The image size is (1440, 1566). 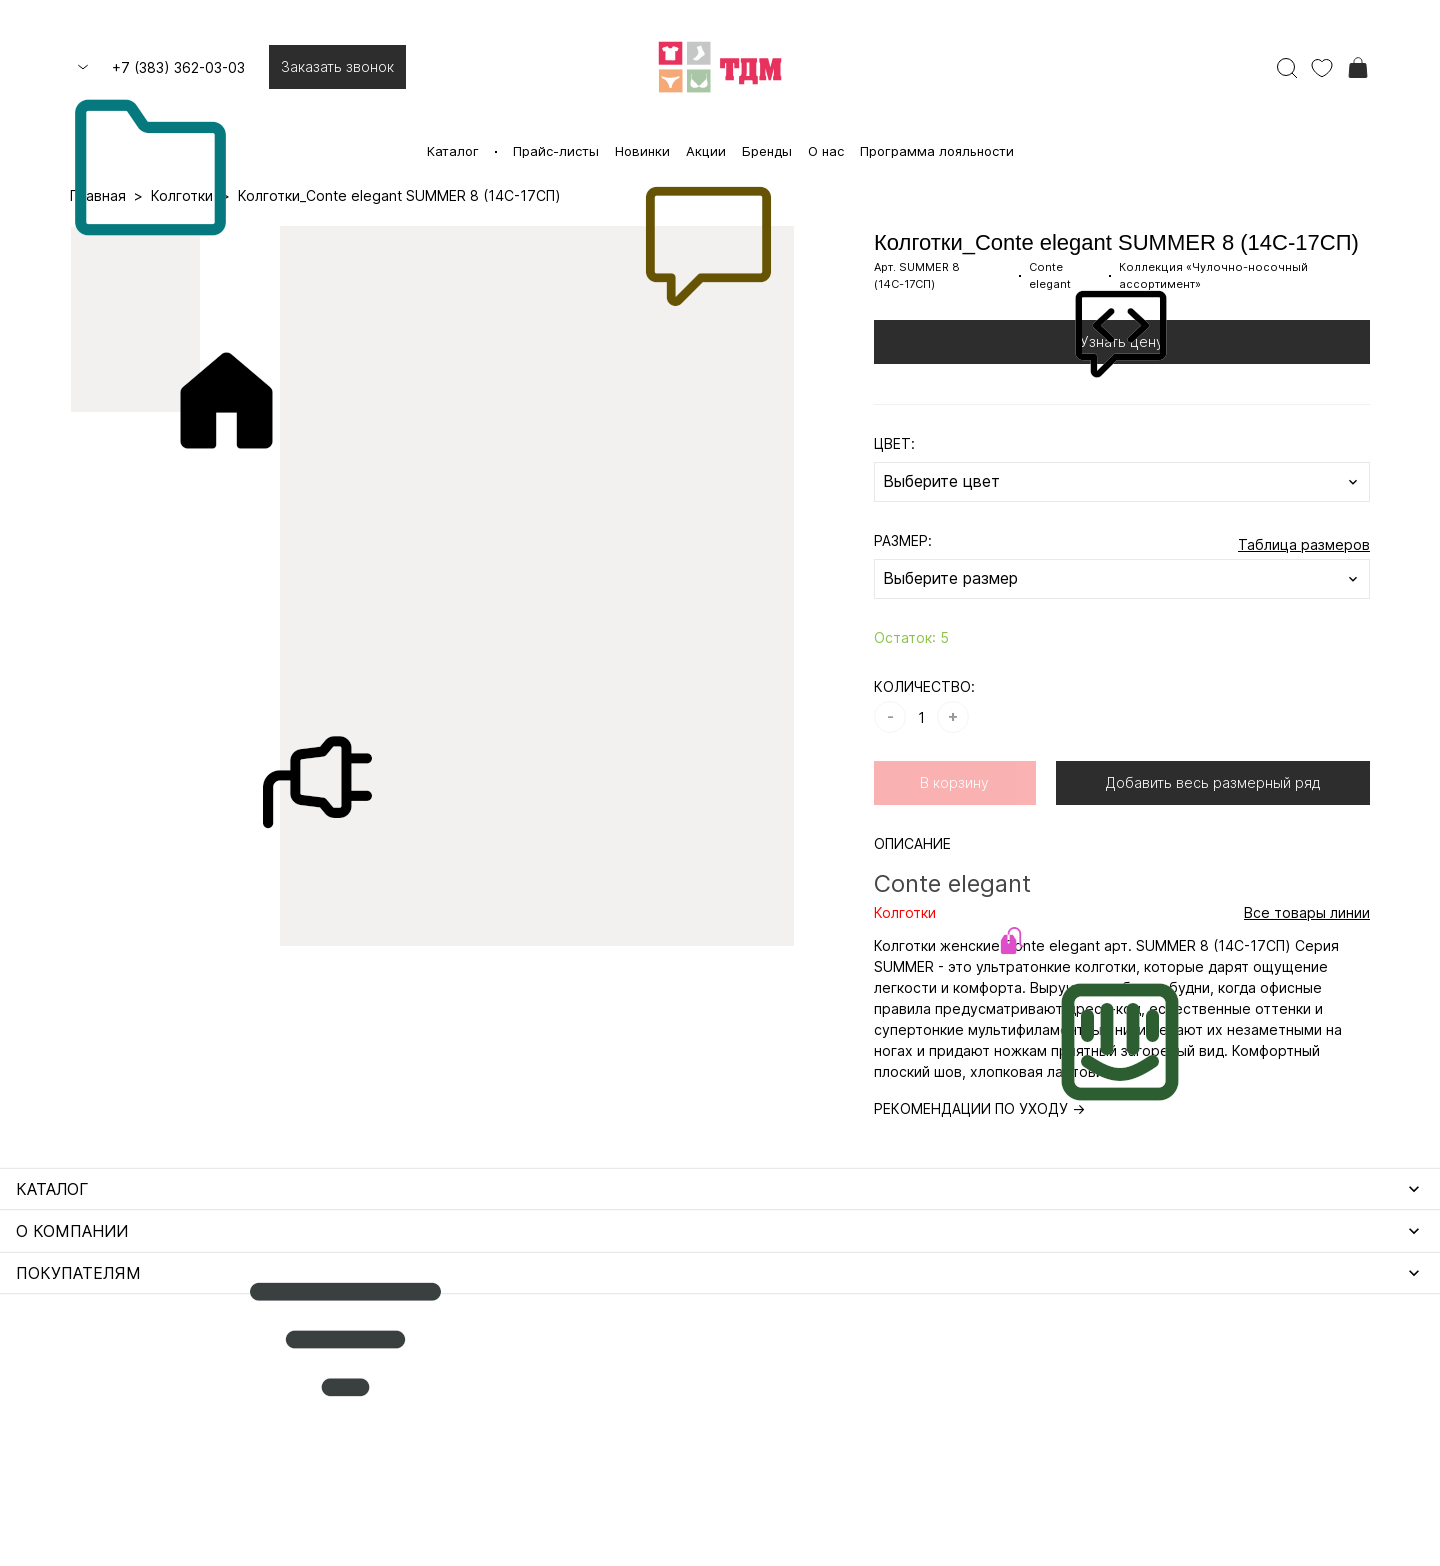 I want to click on view code review comments, so click(x=1121, y=332).